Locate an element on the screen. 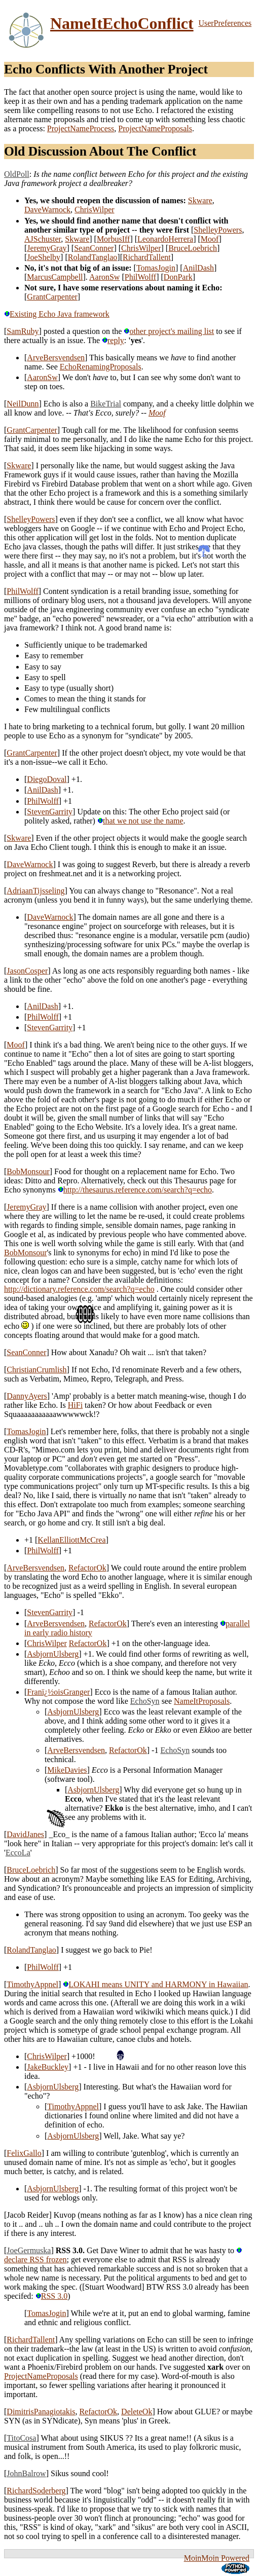  indicates a user or contact has been muted is located at coordinates (120, 2055).